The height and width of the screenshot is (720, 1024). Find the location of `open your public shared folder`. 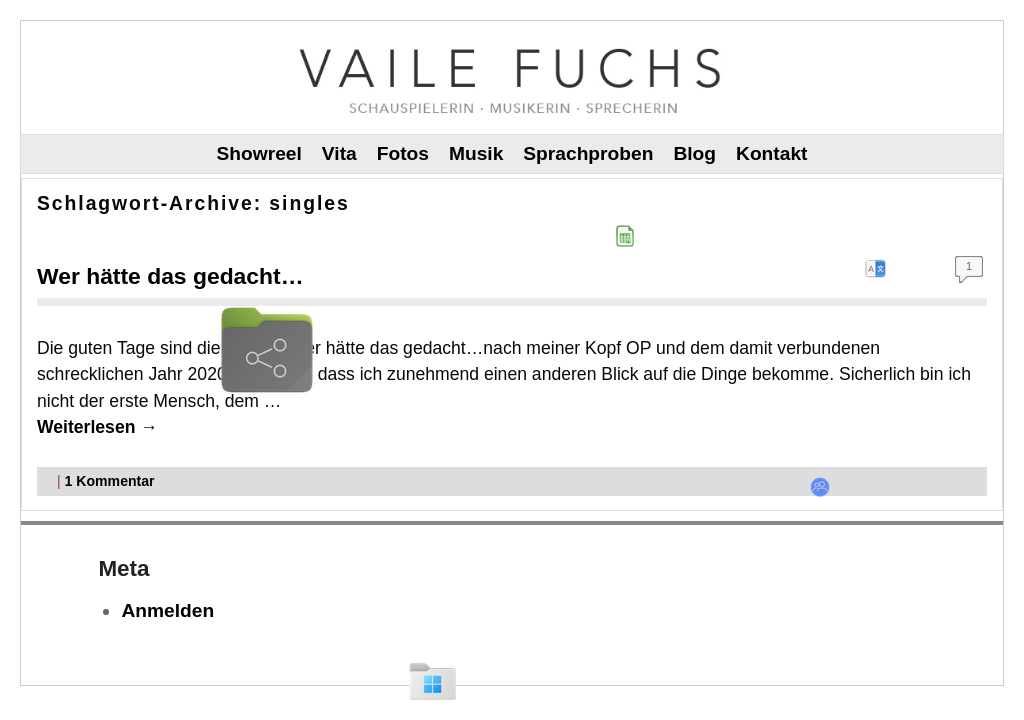

open your public shared folder is located at coordinates (267, 350).